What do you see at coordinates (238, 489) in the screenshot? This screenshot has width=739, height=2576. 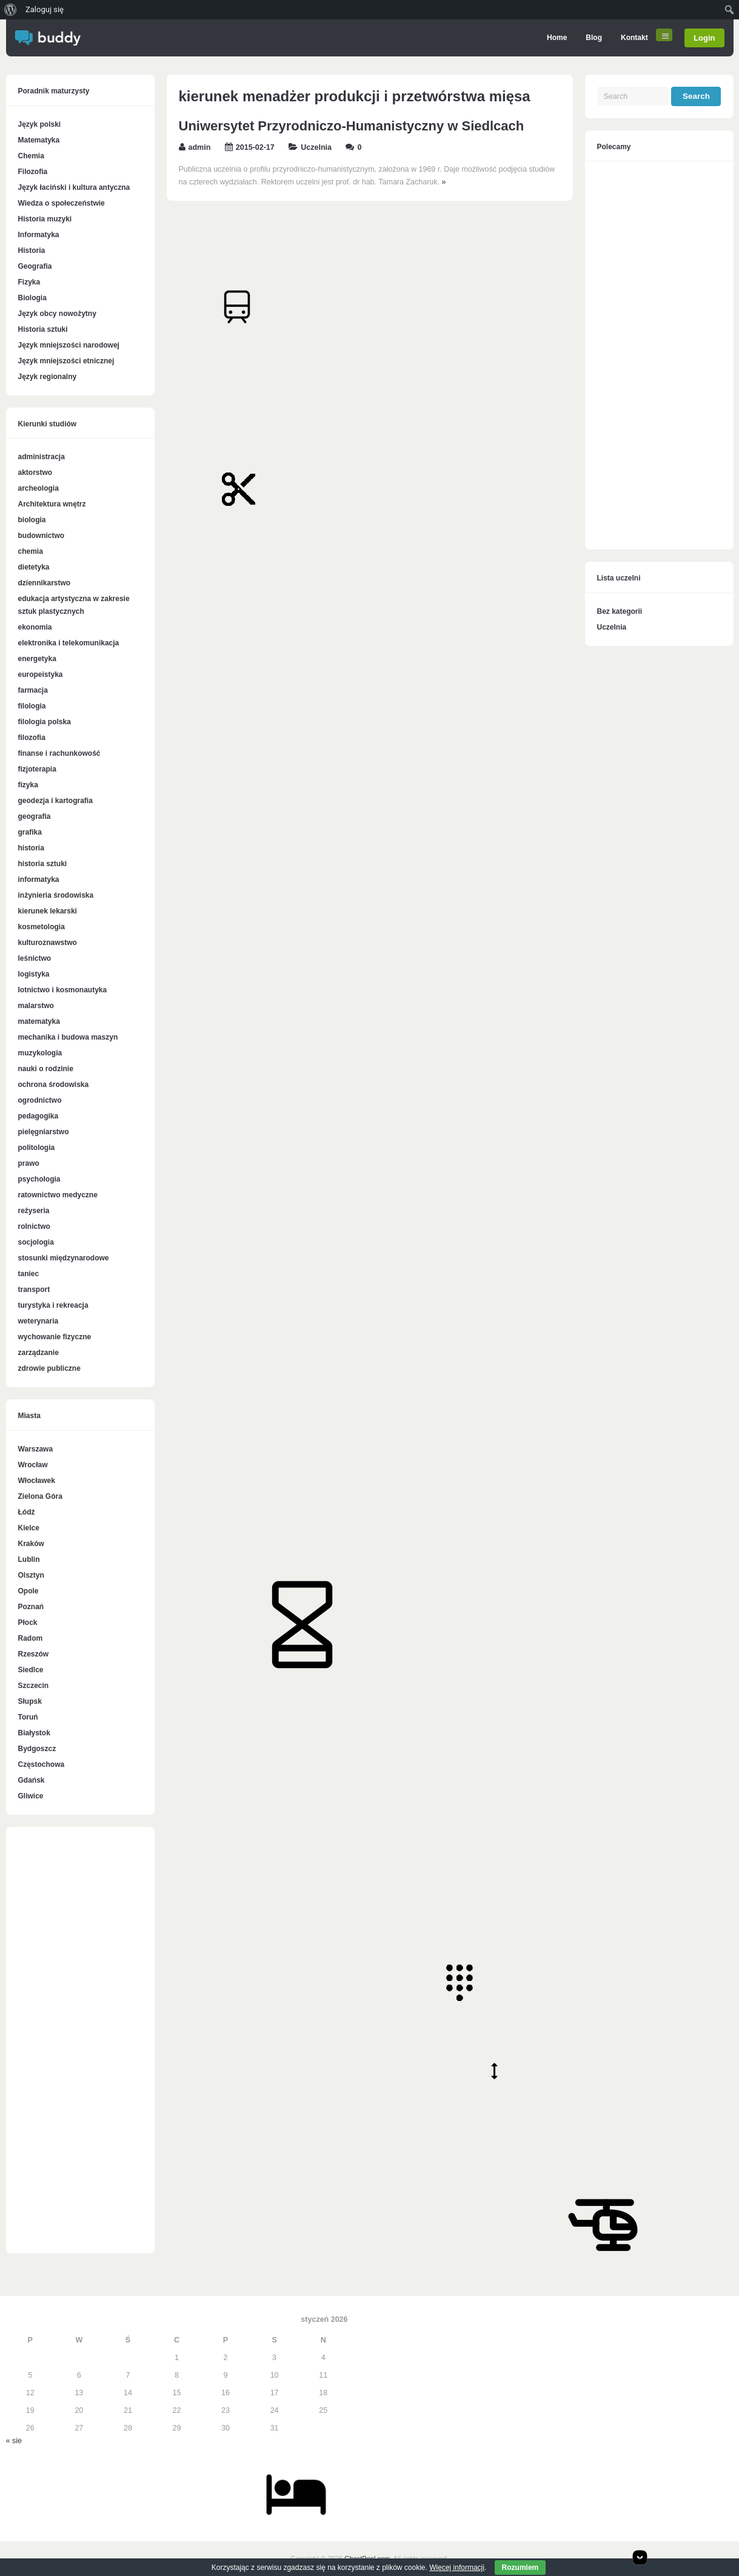 I see `cut selected content to clipboard` at bounding box center [238, 489].